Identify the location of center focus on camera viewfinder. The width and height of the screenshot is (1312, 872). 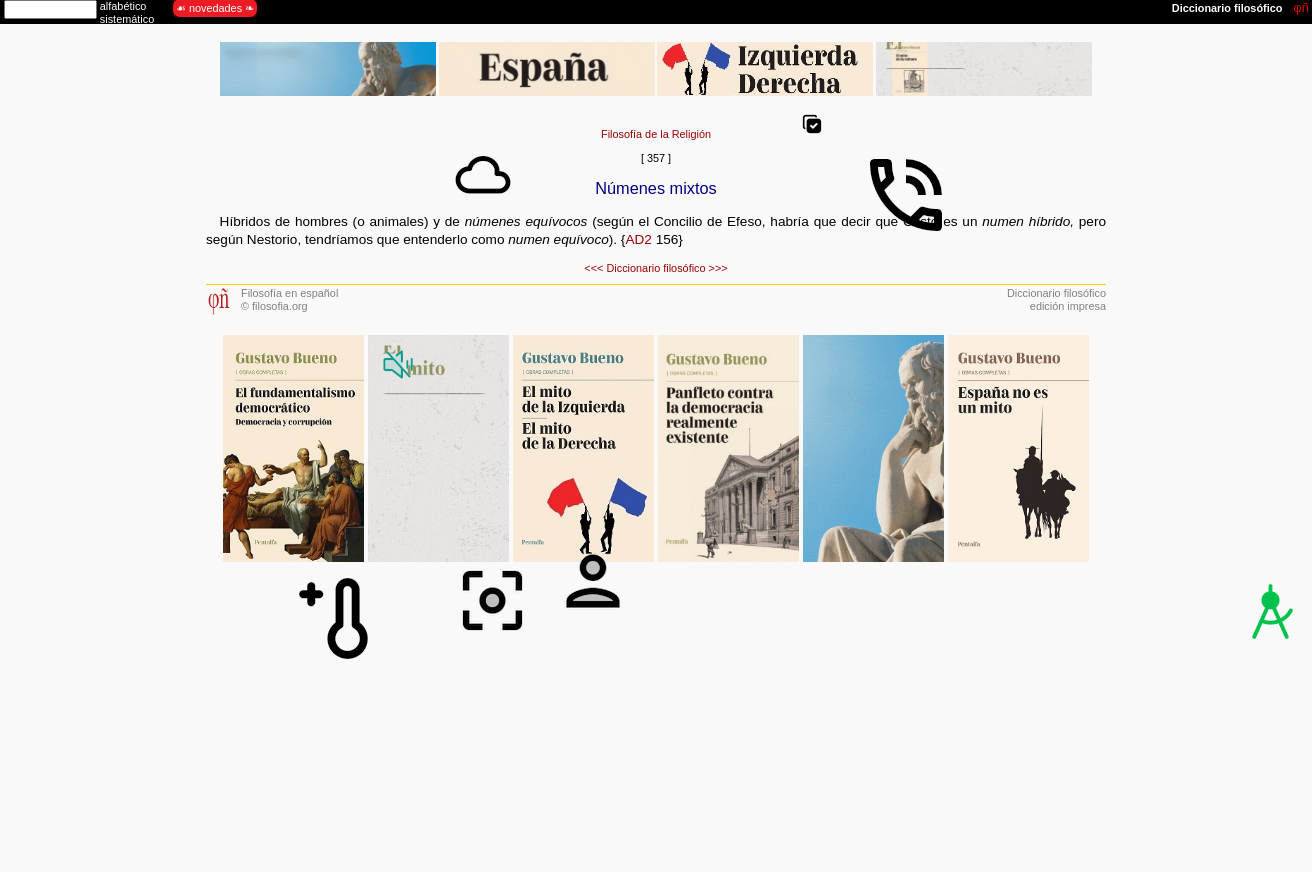
(492, 600).